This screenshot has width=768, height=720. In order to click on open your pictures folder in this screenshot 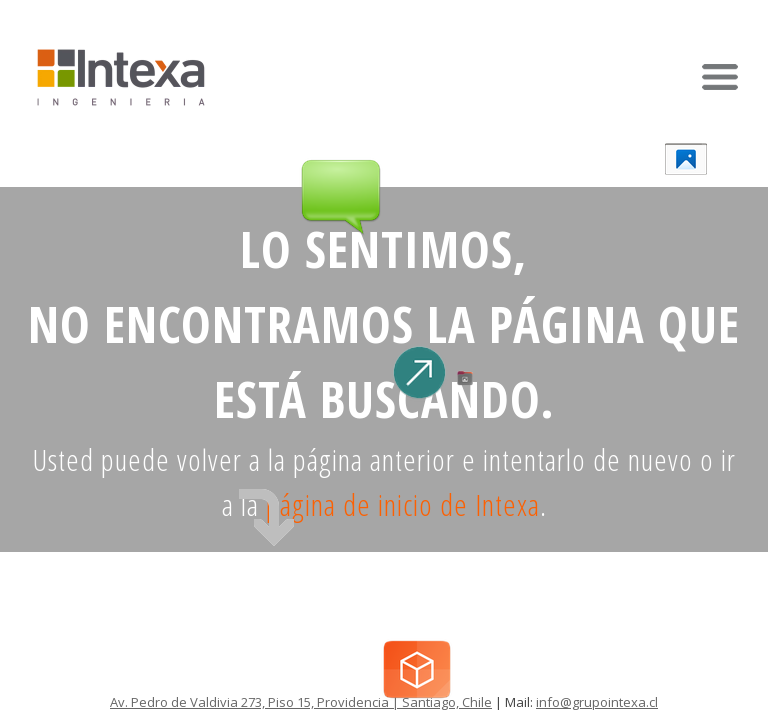, I will do `click(465, 378)`.